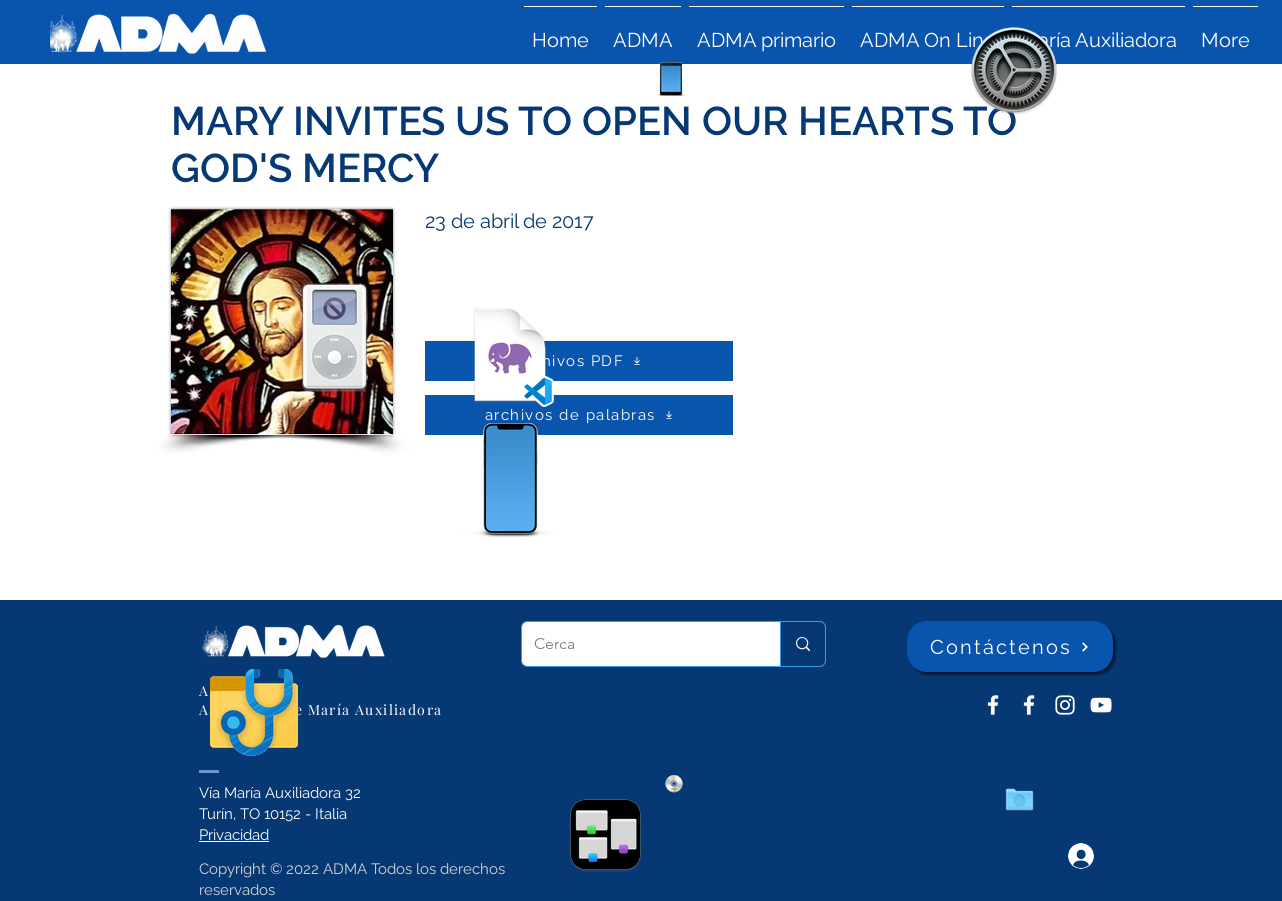  Describe the element at coordinates (510, 357) in the screenshot. I see `open a PHP file in Visual Studio Code` at that location.